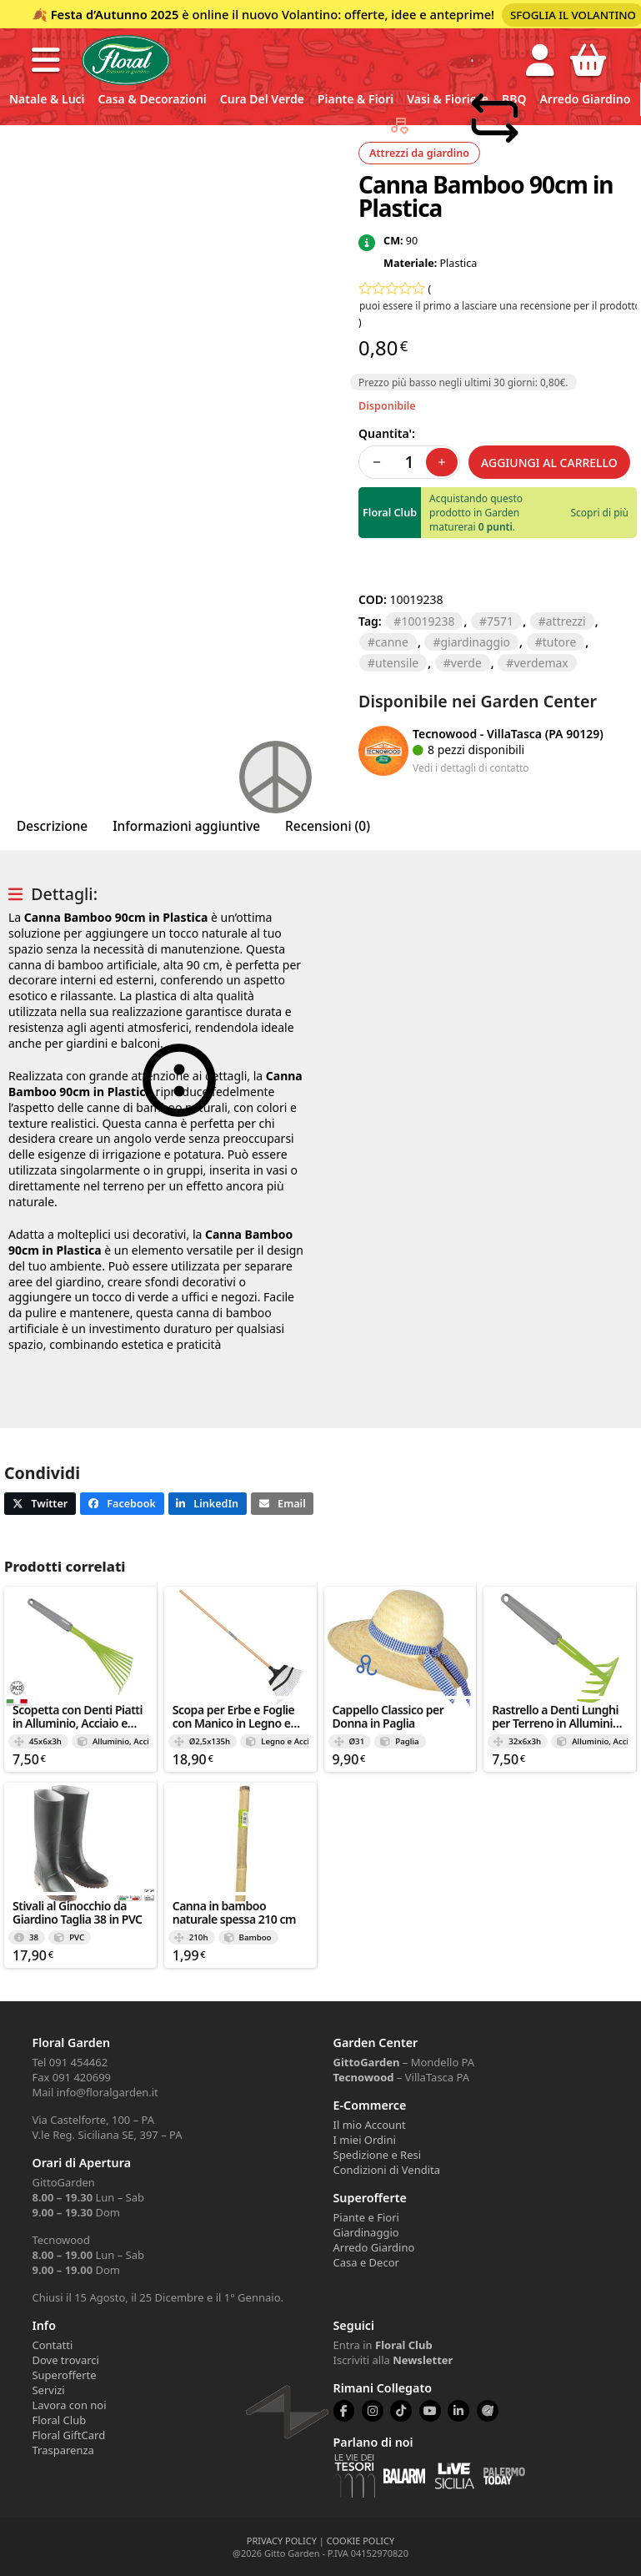  What do you see at coordinates (275, 777) in the screenshot?
I see `indicates peaceful or non-violent content` at bounding box center [275, 777].